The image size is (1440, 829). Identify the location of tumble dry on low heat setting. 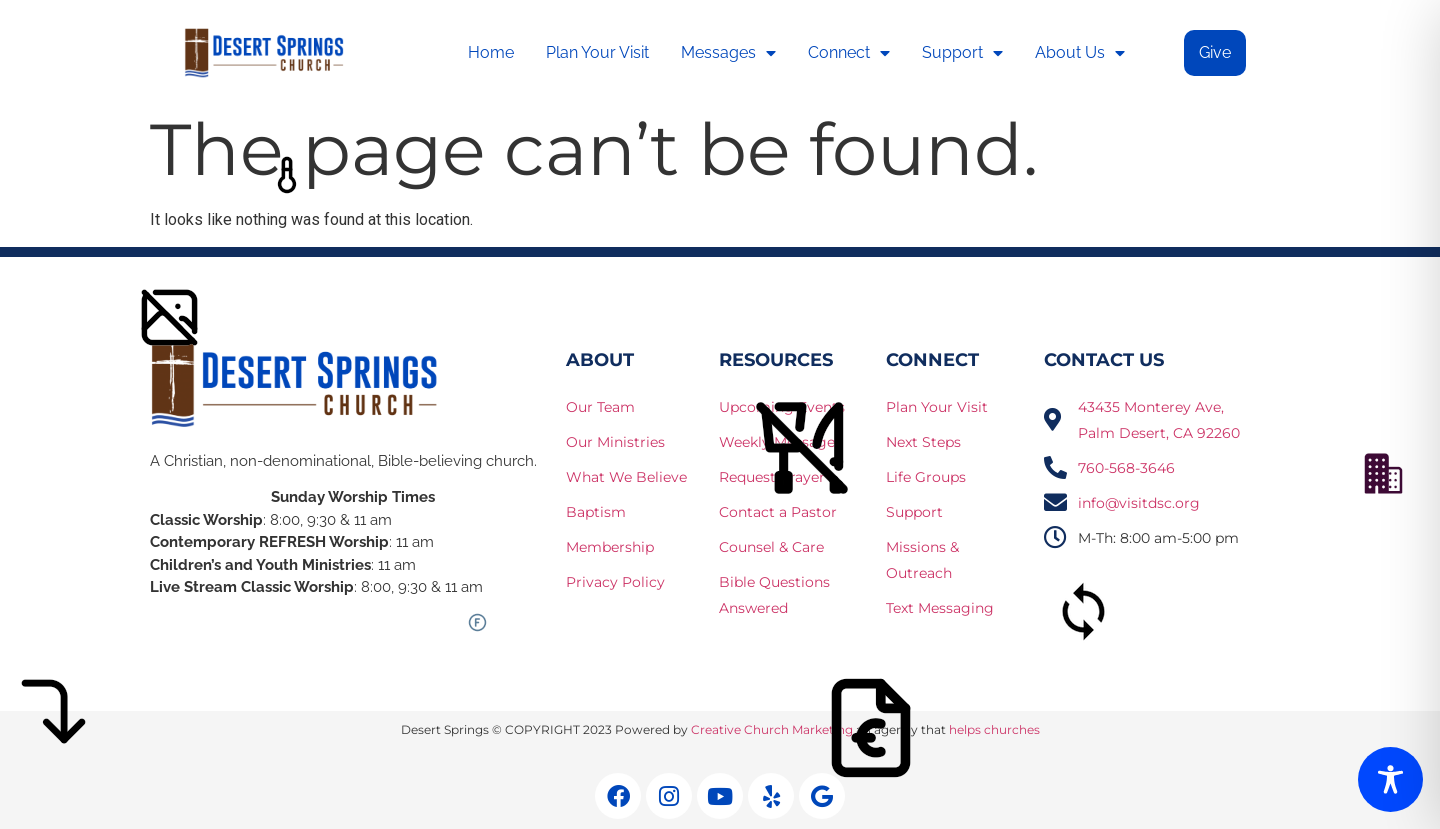
(477, 622).